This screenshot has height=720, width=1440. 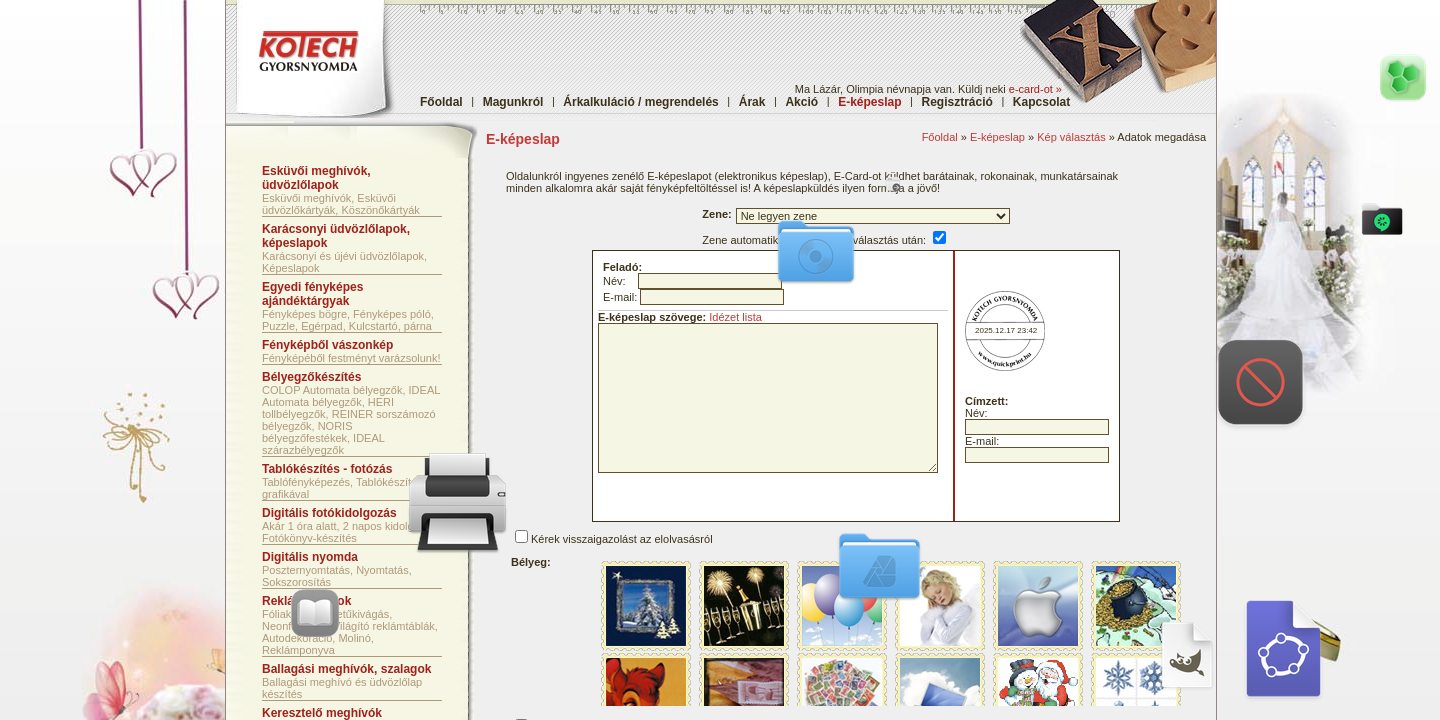 I want to click on open a compressed GIMP project file, so click(x=1187, y=656).